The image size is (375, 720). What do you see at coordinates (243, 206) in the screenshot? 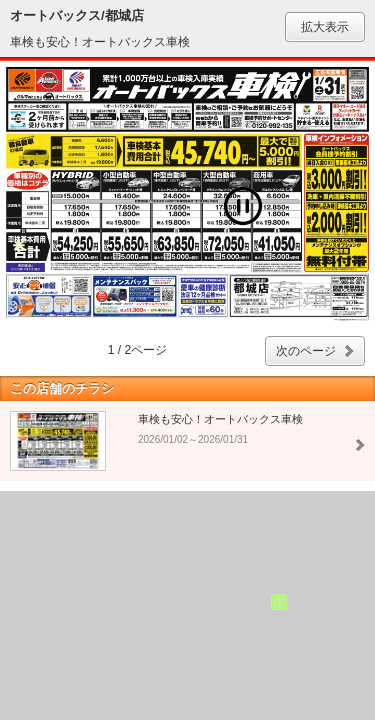
I see `pause media playback` at bounding box center [243, 206].